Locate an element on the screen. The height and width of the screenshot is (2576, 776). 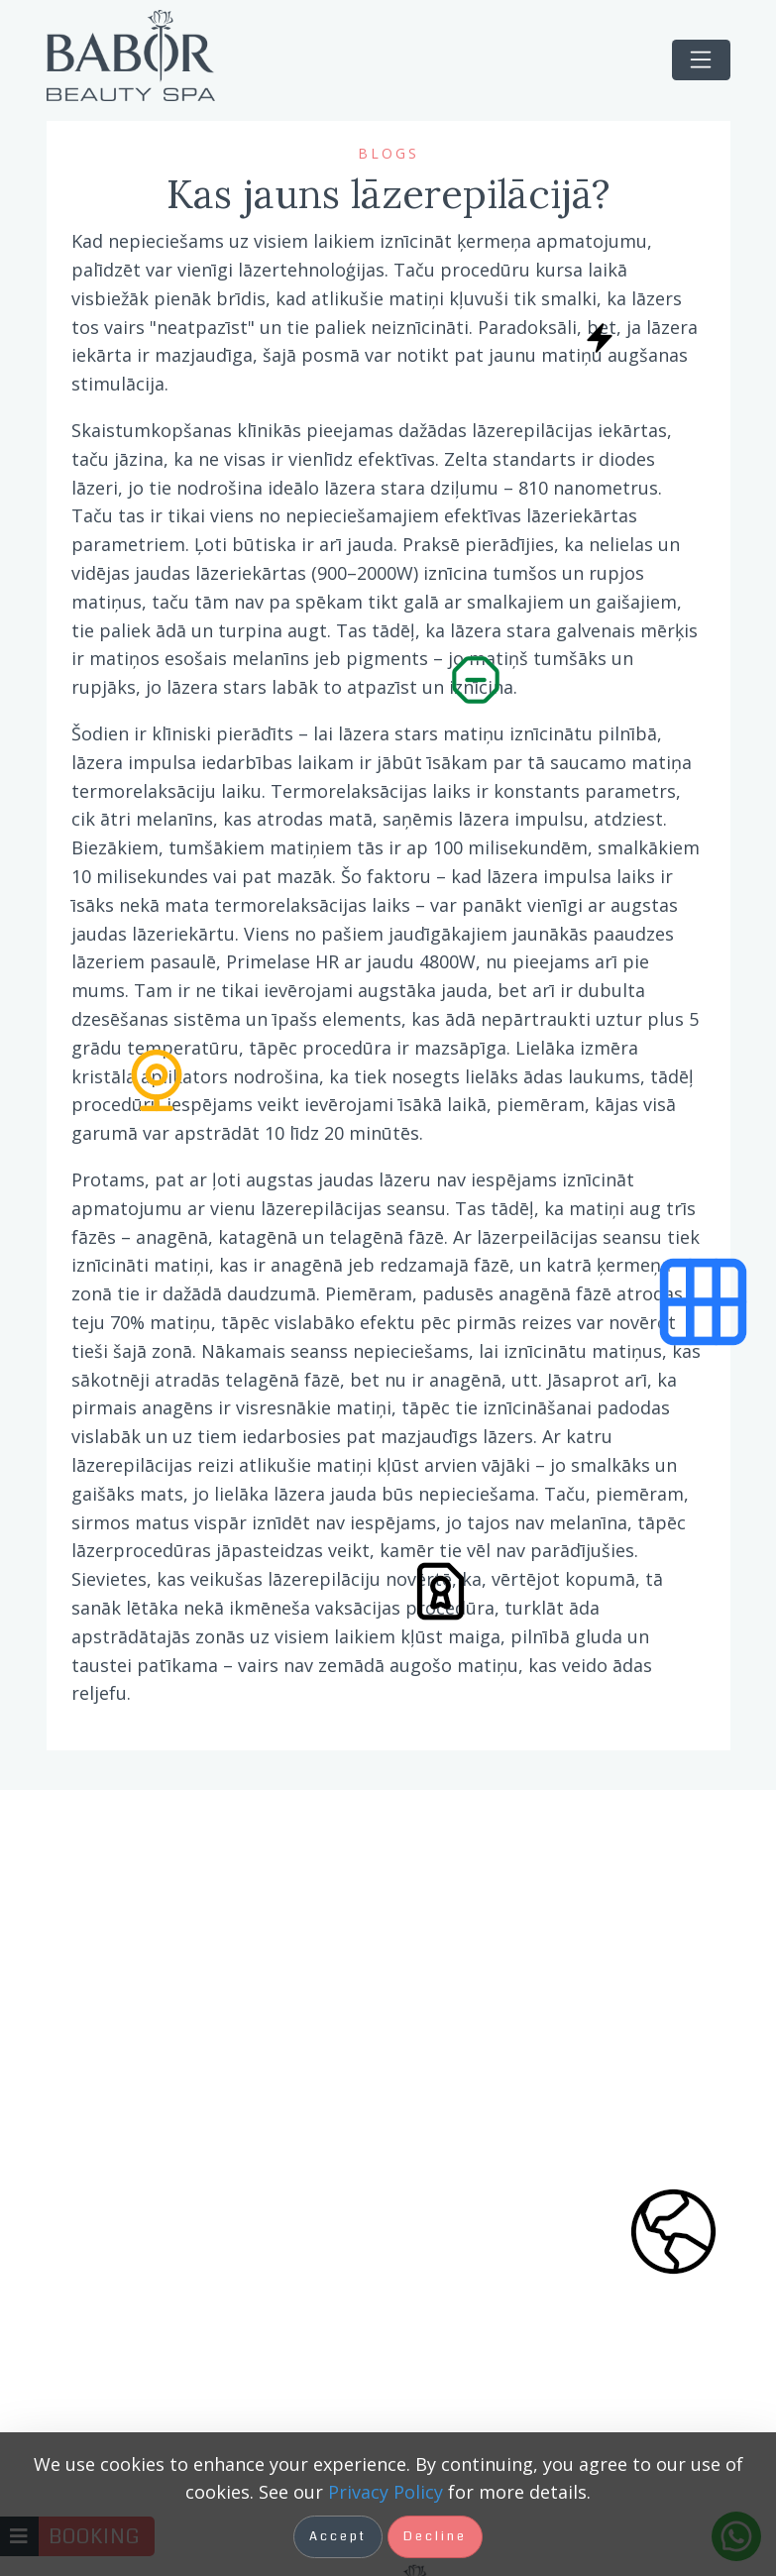
switch to western hemisphere region is located at coordinates (673, 2231).